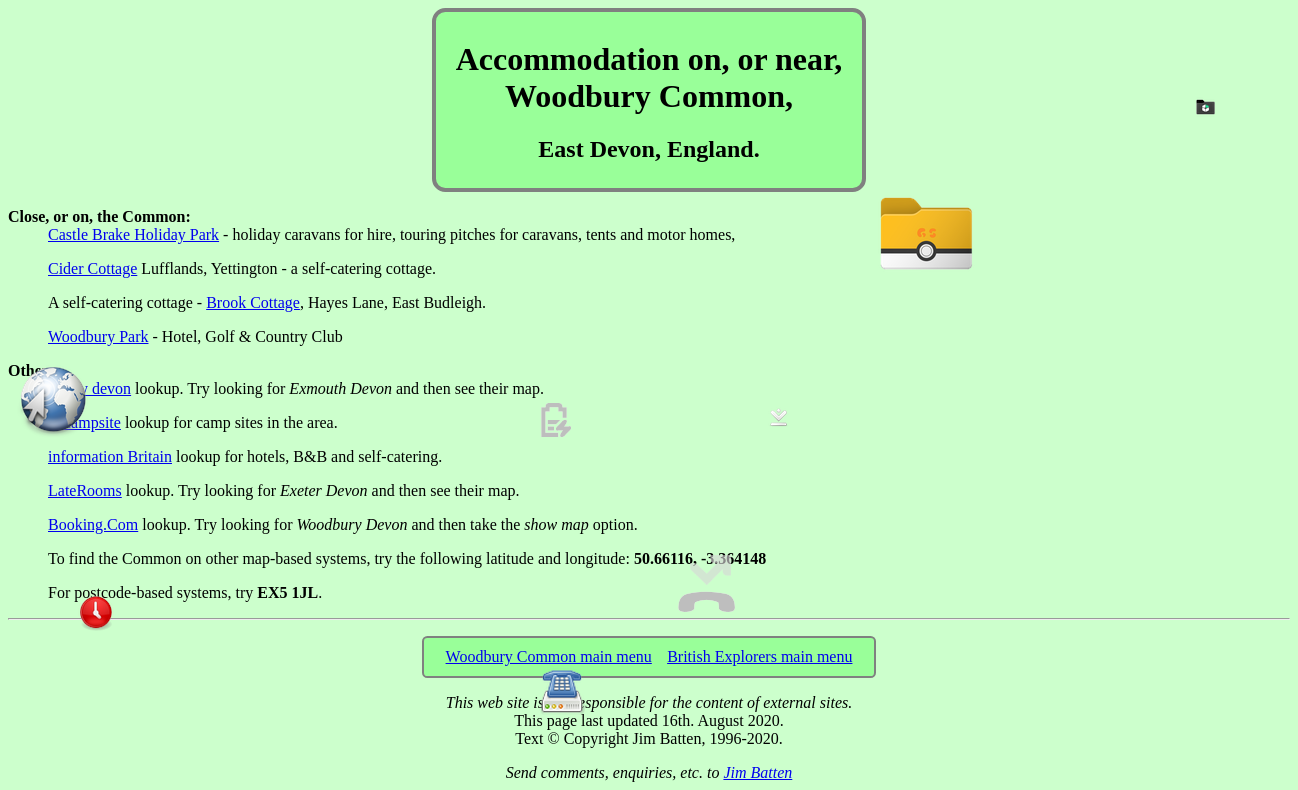 The width and height of the screenshot is (1298, 790). I want to click on indicates a missed phone call, so click(706, 579).